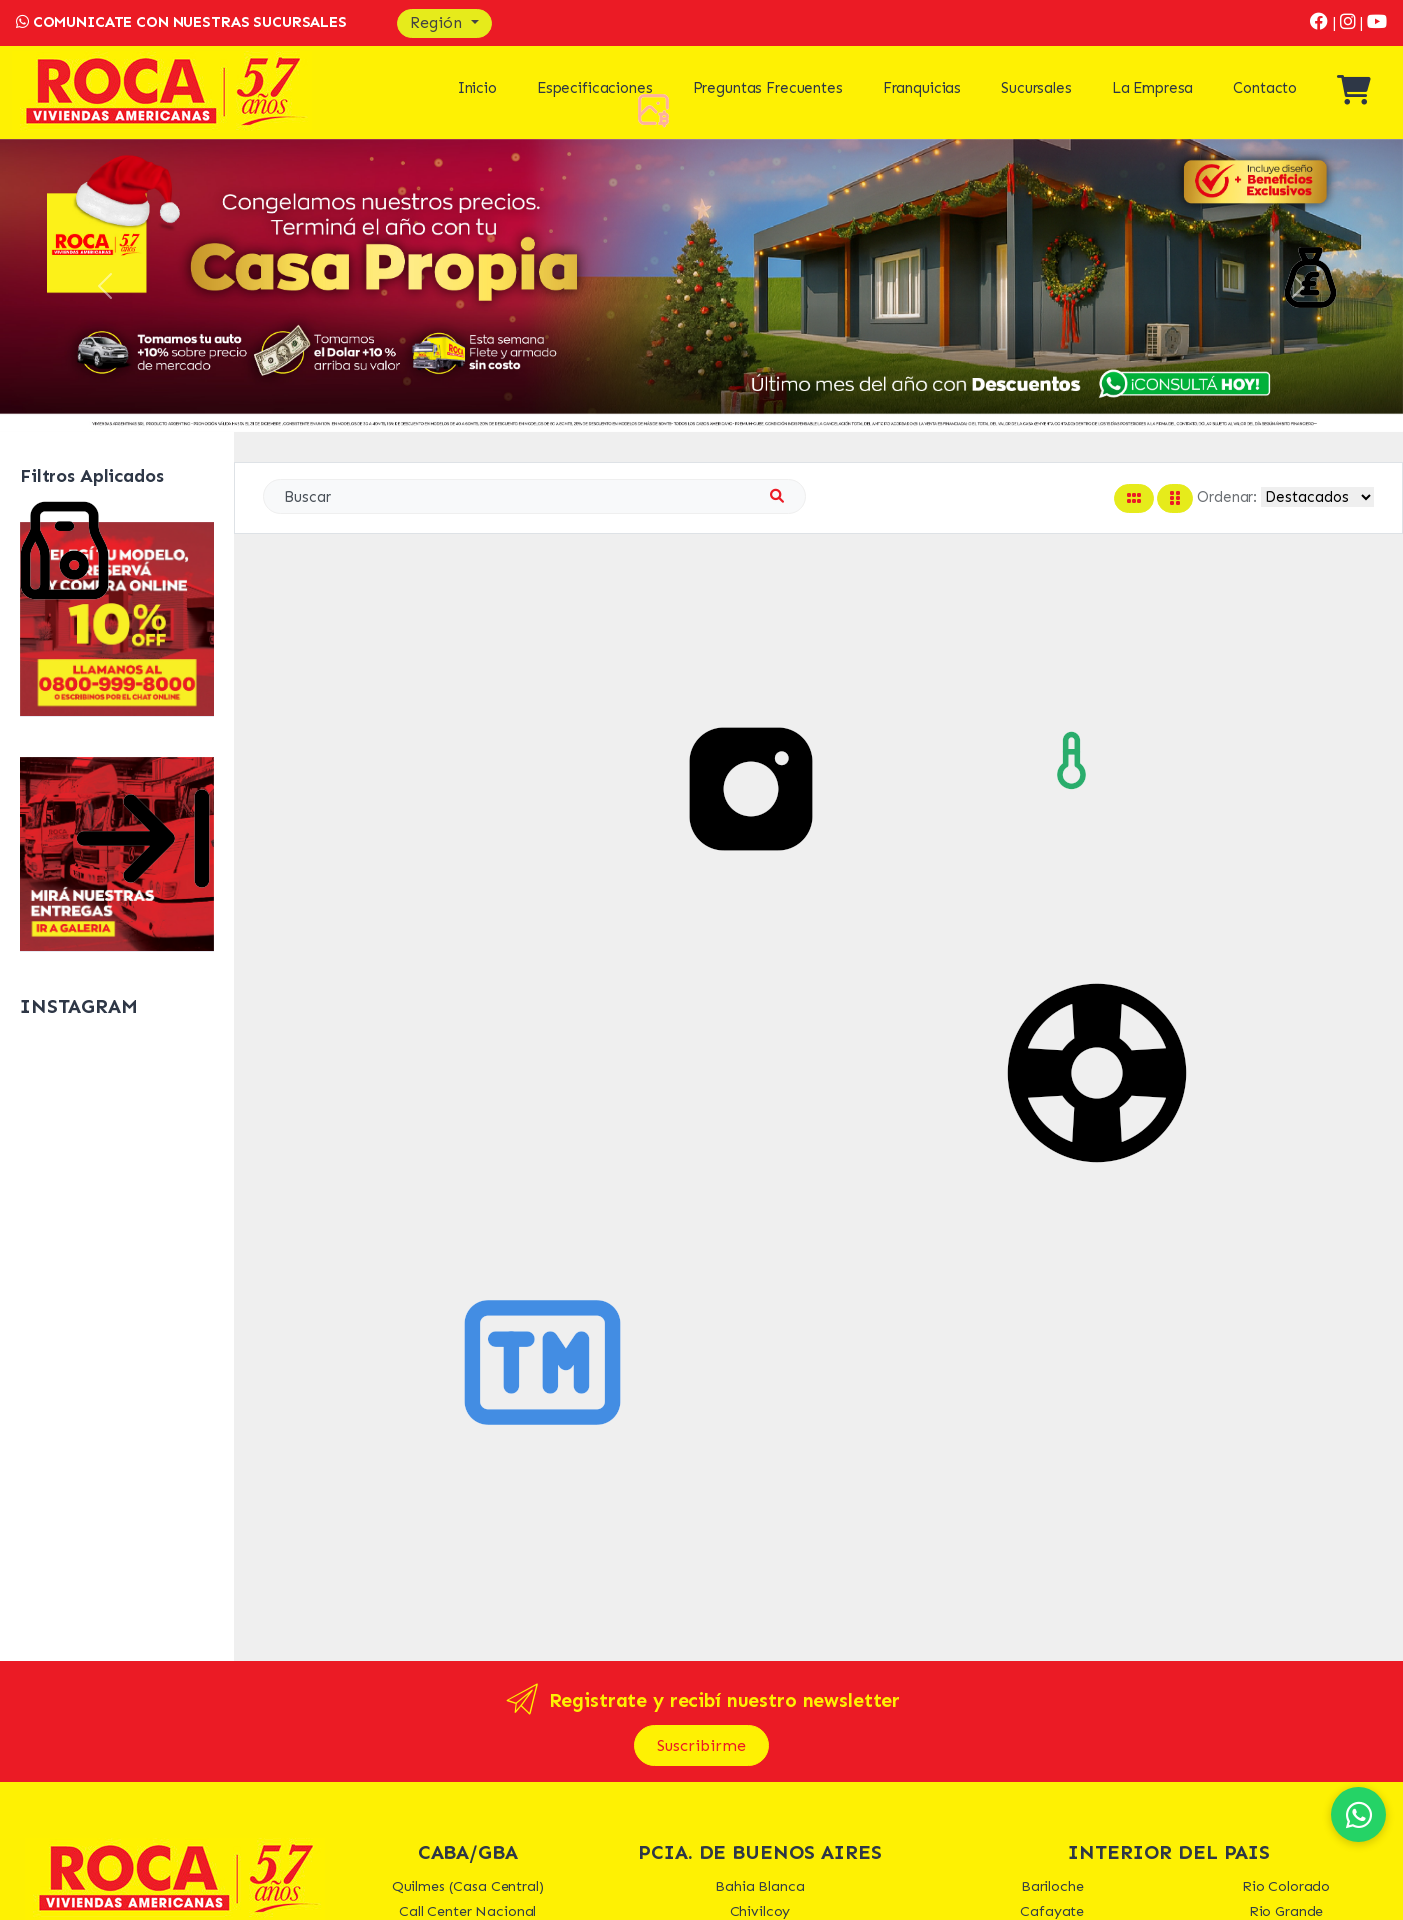 This screenshot has width=1403, height=1920. What do you see at coordinates (64, 550) in the screenshot?
I see `view your shopping bag` at bounding box center [64, 550].